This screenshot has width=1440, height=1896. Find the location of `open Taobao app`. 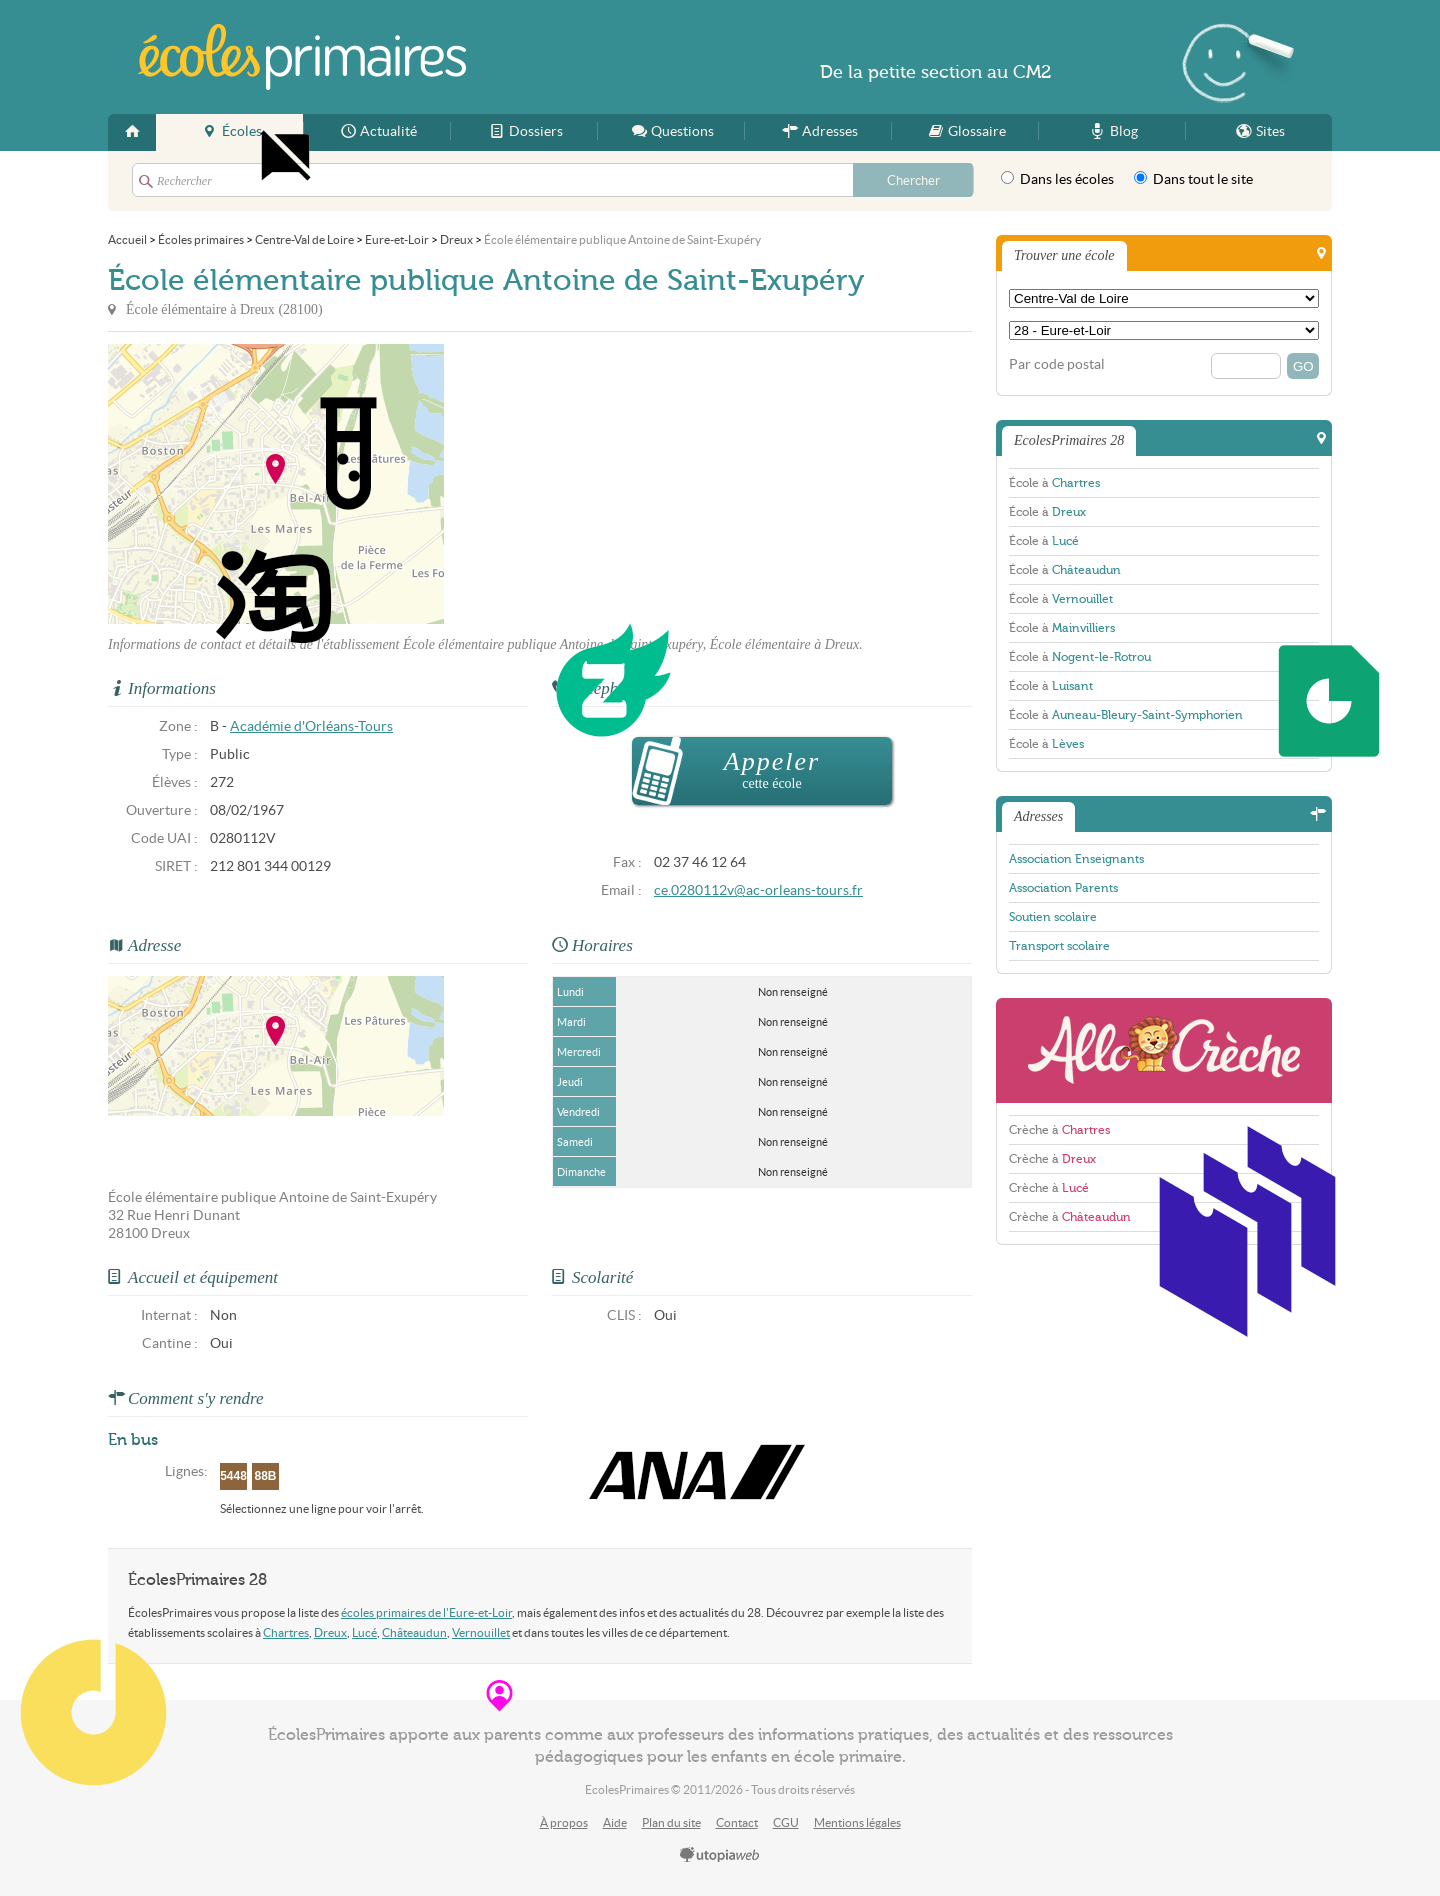

open Taobao app is located at coordinates (272, 596).